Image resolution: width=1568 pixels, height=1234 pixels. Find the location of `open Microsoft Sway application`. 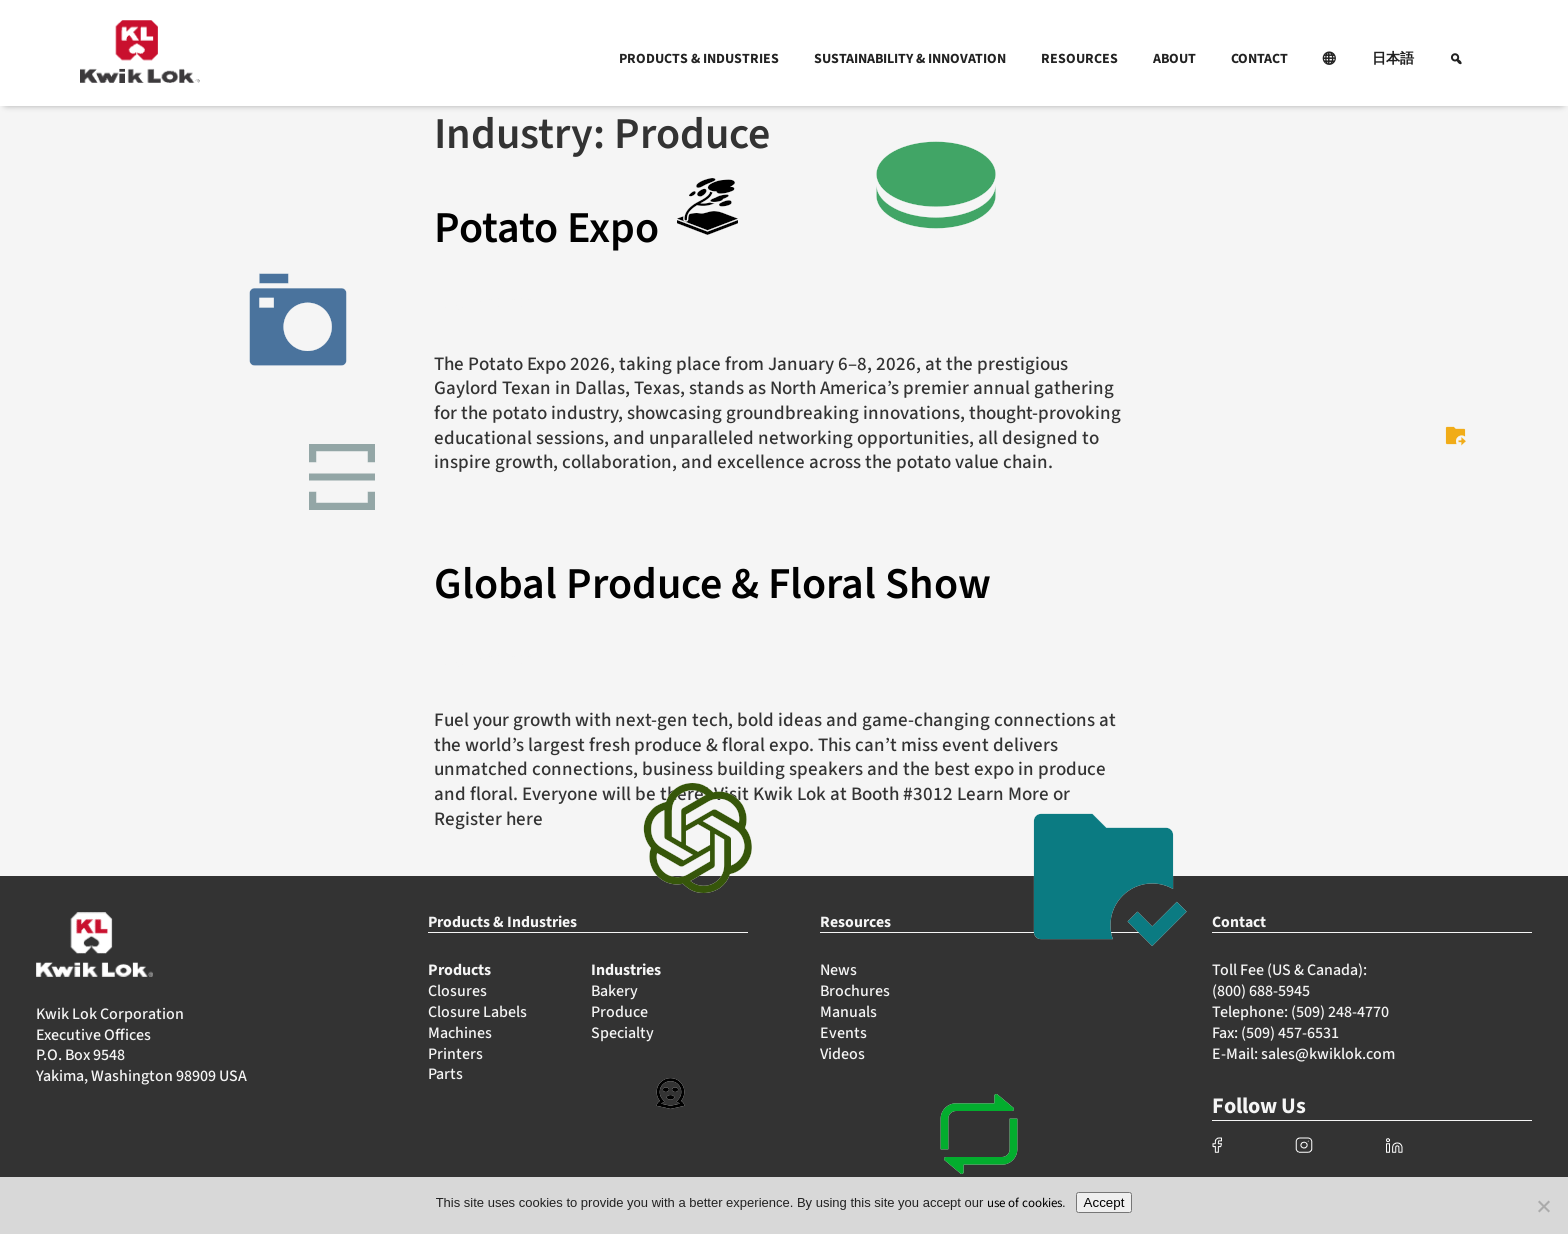

open Microsoft Sway application is located at coordinates (707, 206).